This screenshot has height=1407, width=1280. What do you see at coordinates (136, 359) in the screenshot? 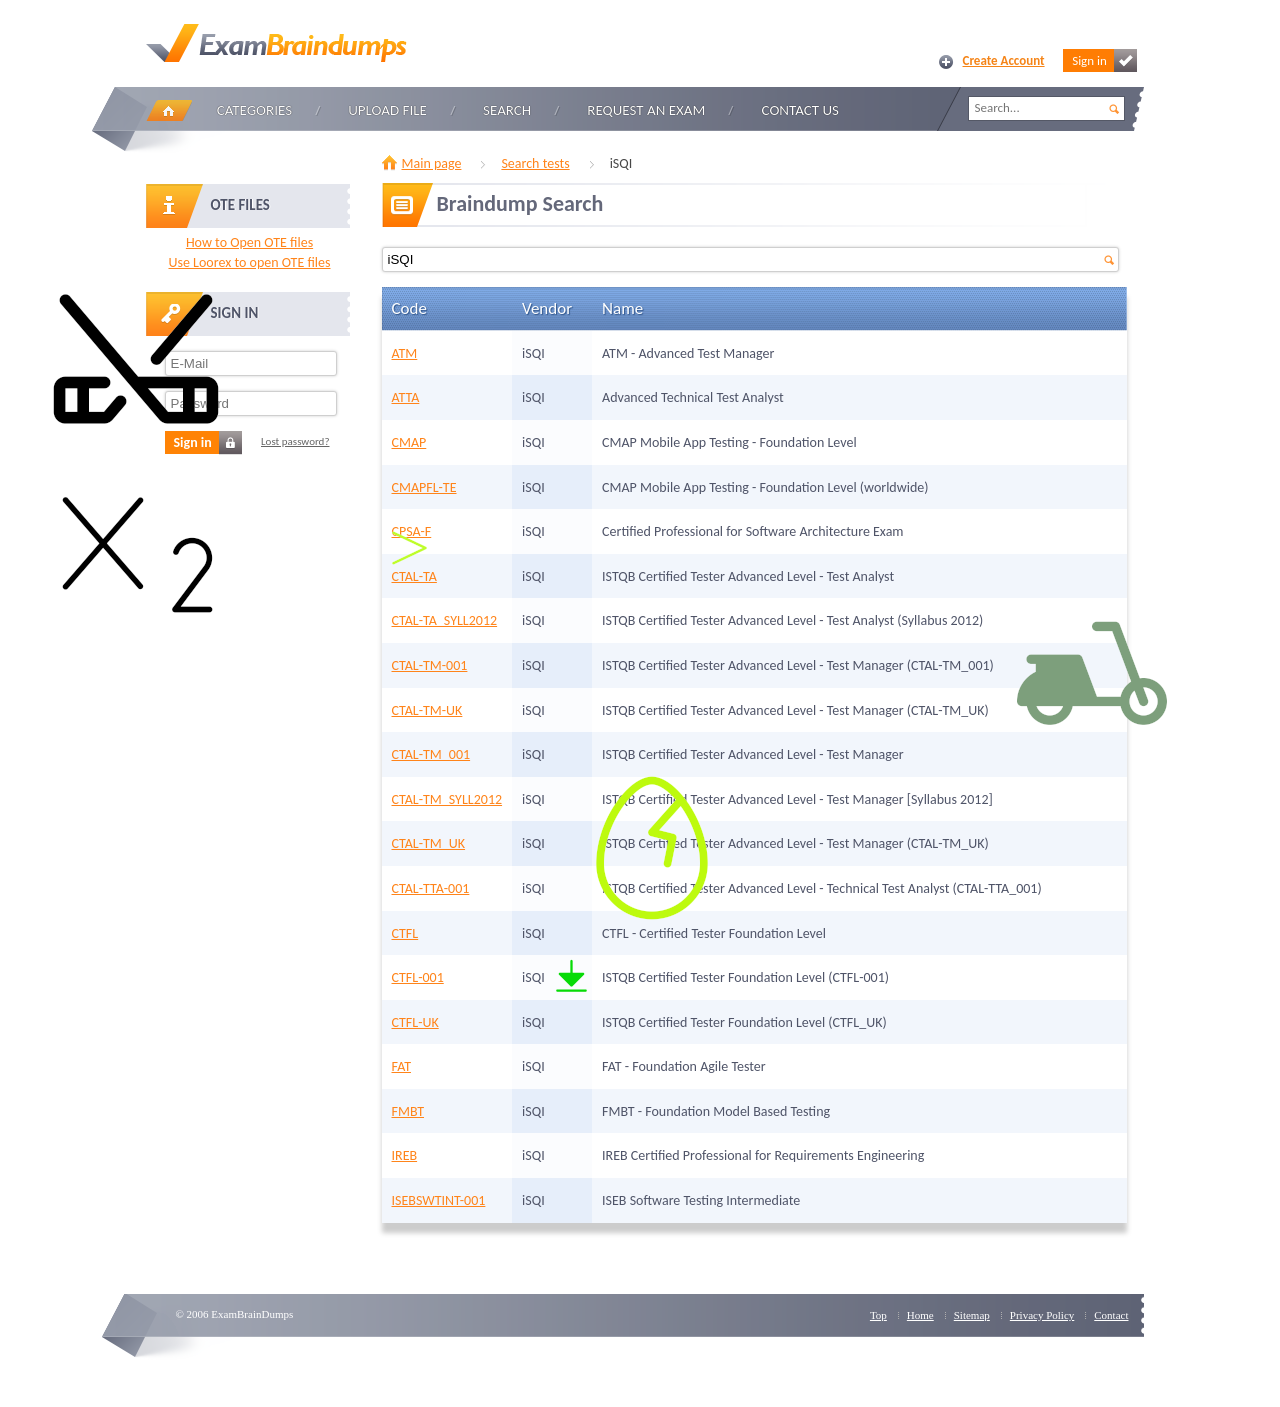
I see `view hockey sports content` at bounding box center [136, 359].